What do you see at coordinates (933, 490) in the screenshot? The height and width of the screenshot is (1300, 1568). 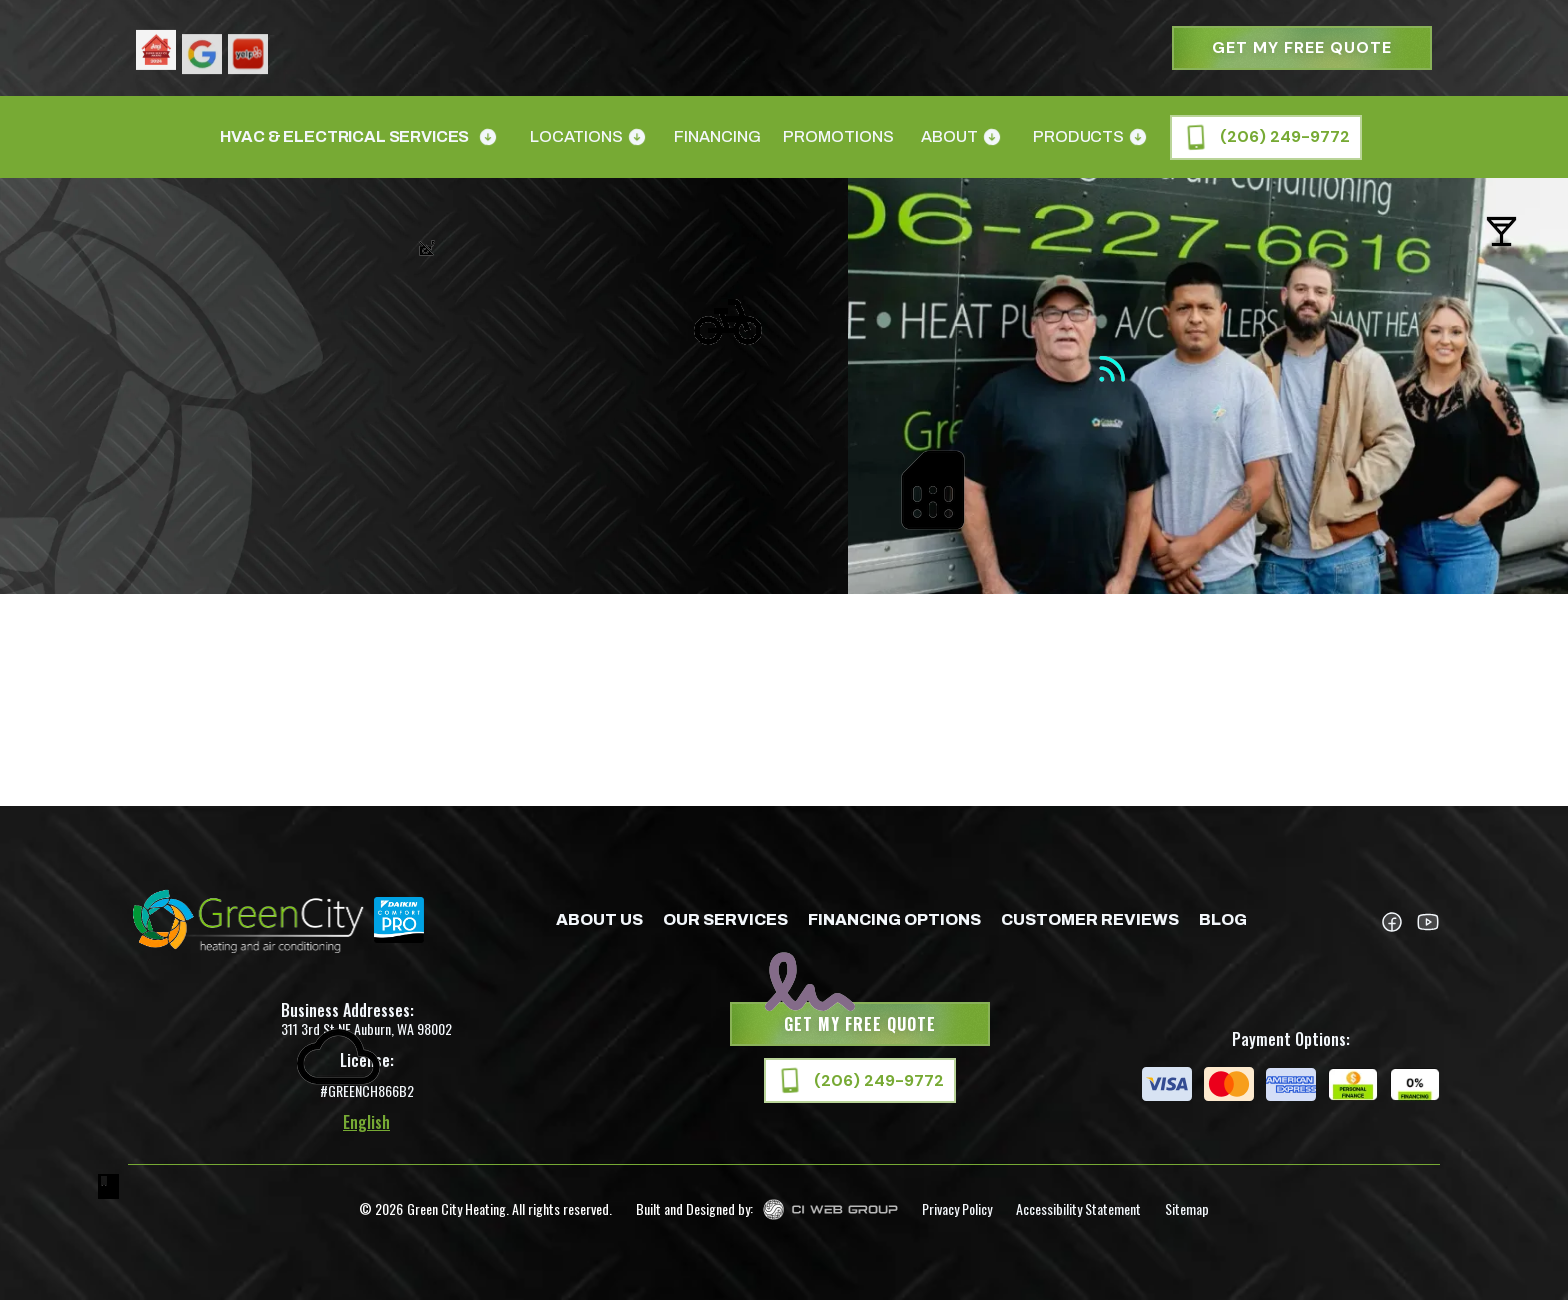 I see `manage sim card settings` at bounding box center [933, 490].